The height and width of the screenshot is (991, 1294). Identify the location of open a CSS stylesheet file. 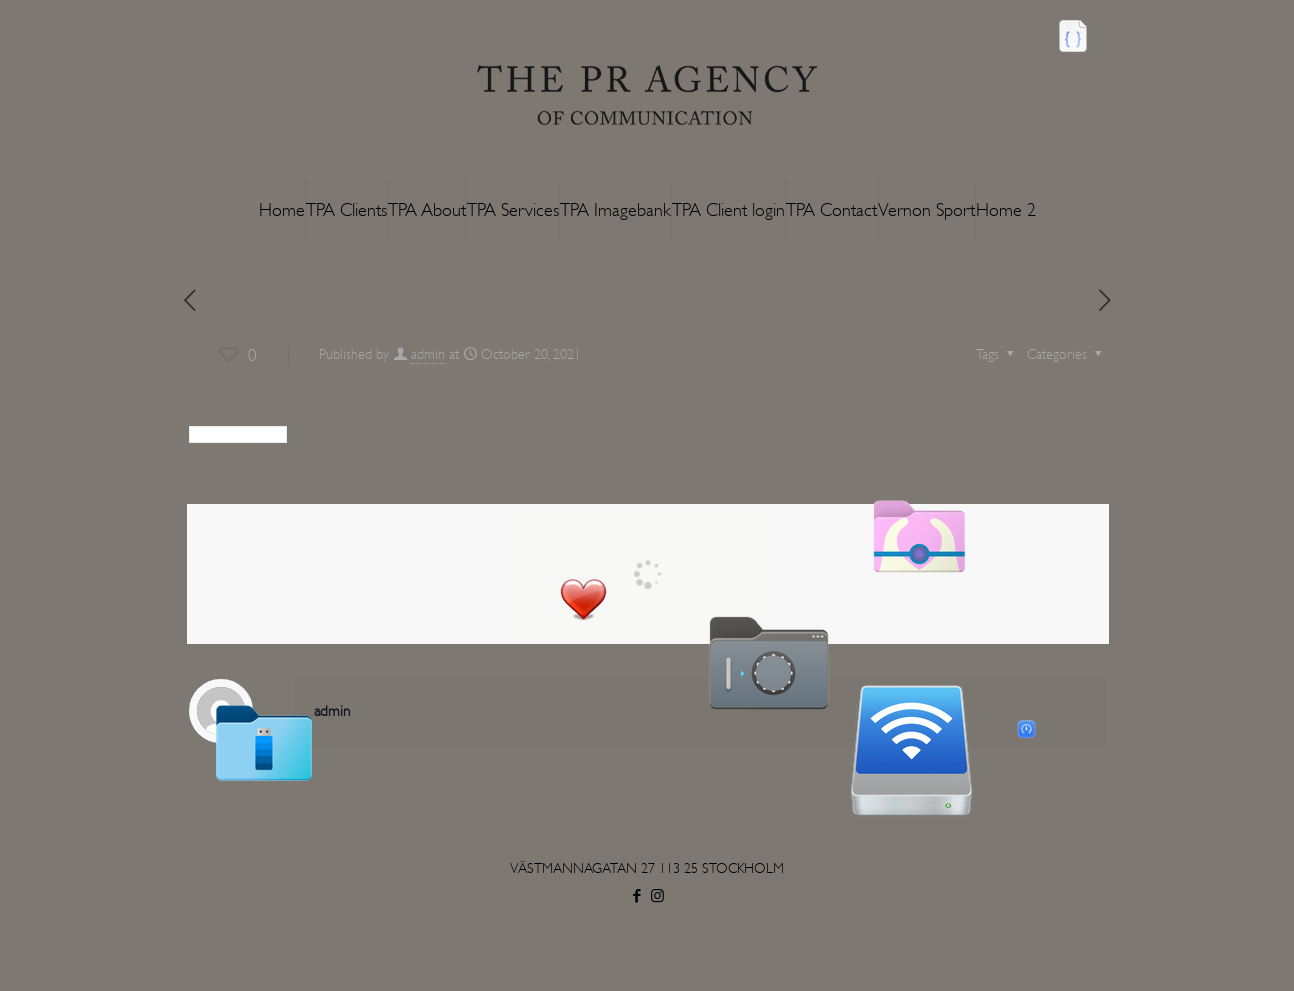
(1073, 36).